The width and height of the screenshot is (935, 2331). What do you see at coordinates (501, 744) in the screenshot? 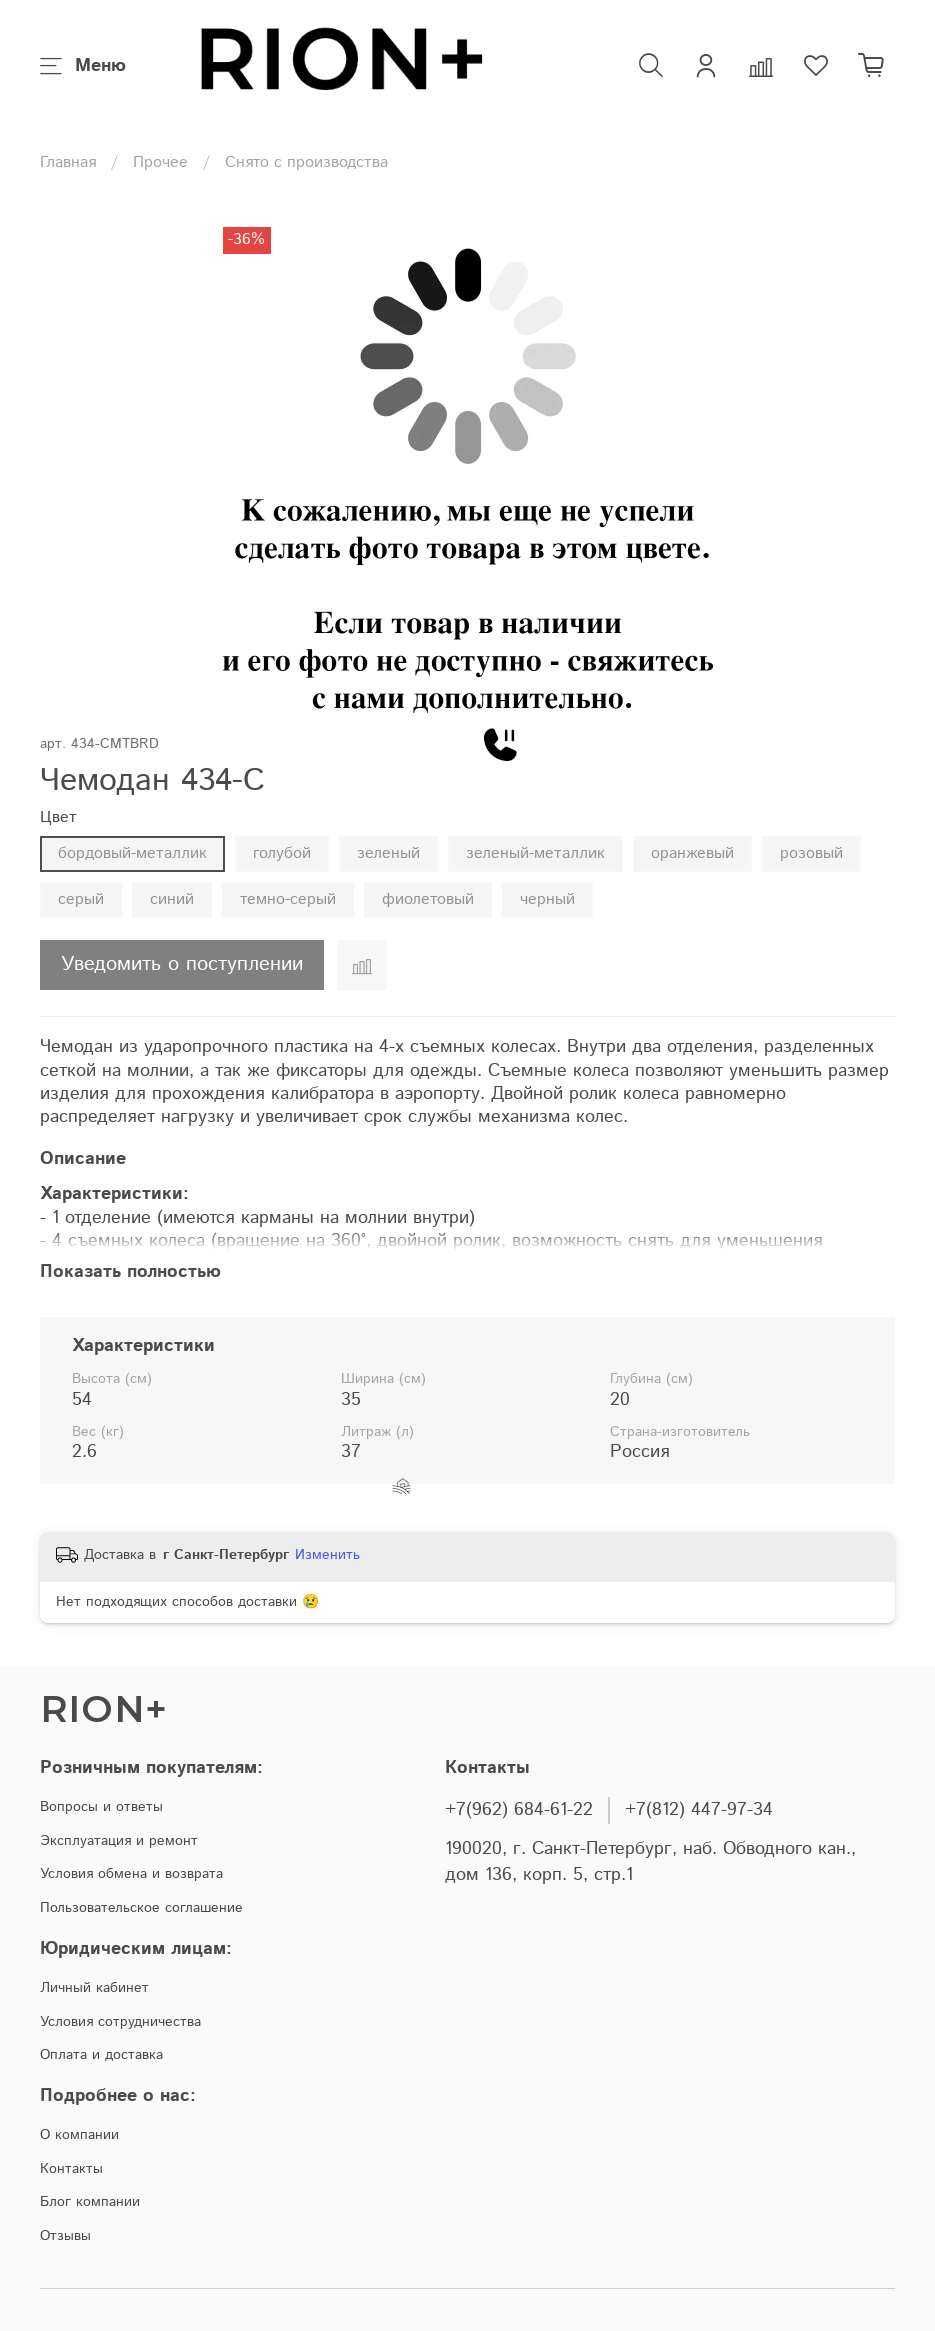
I see `put current call on hold` at bounding box center [501, 744].